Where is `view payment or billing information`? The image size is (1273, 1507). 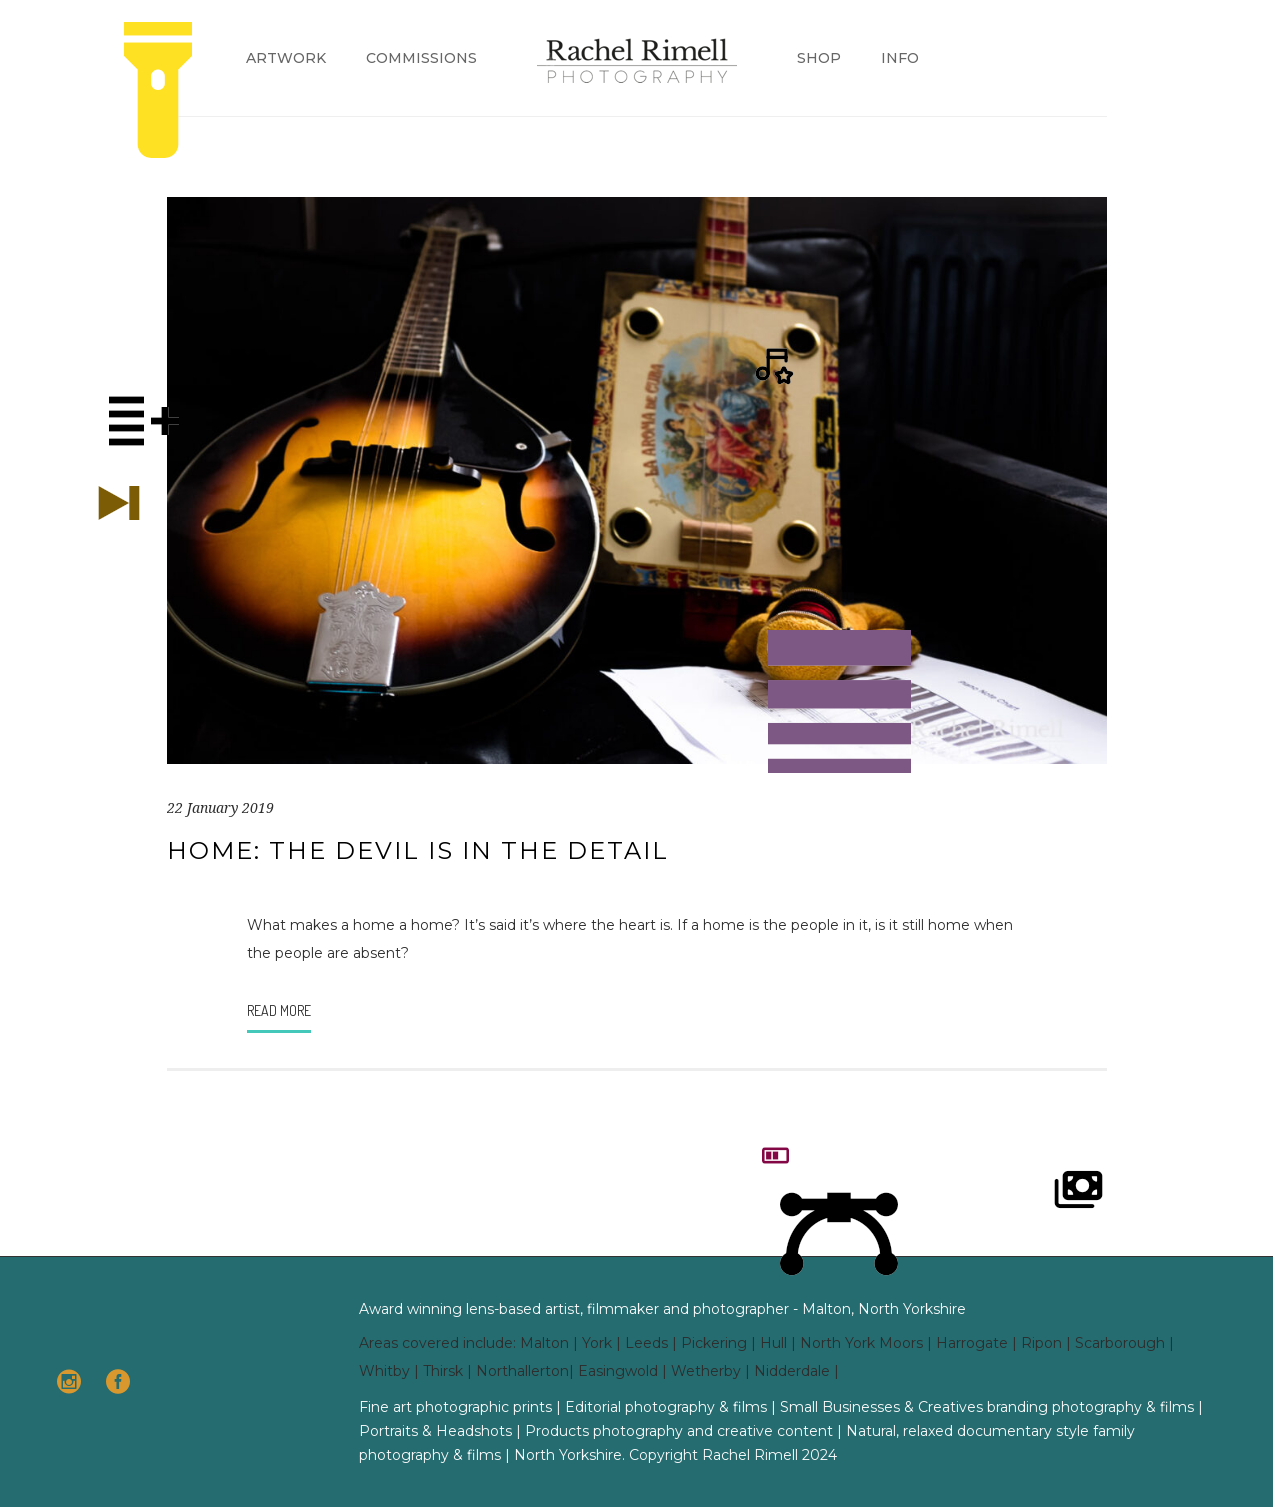 view payment or billing information is located at coordinates (1078, 1189).